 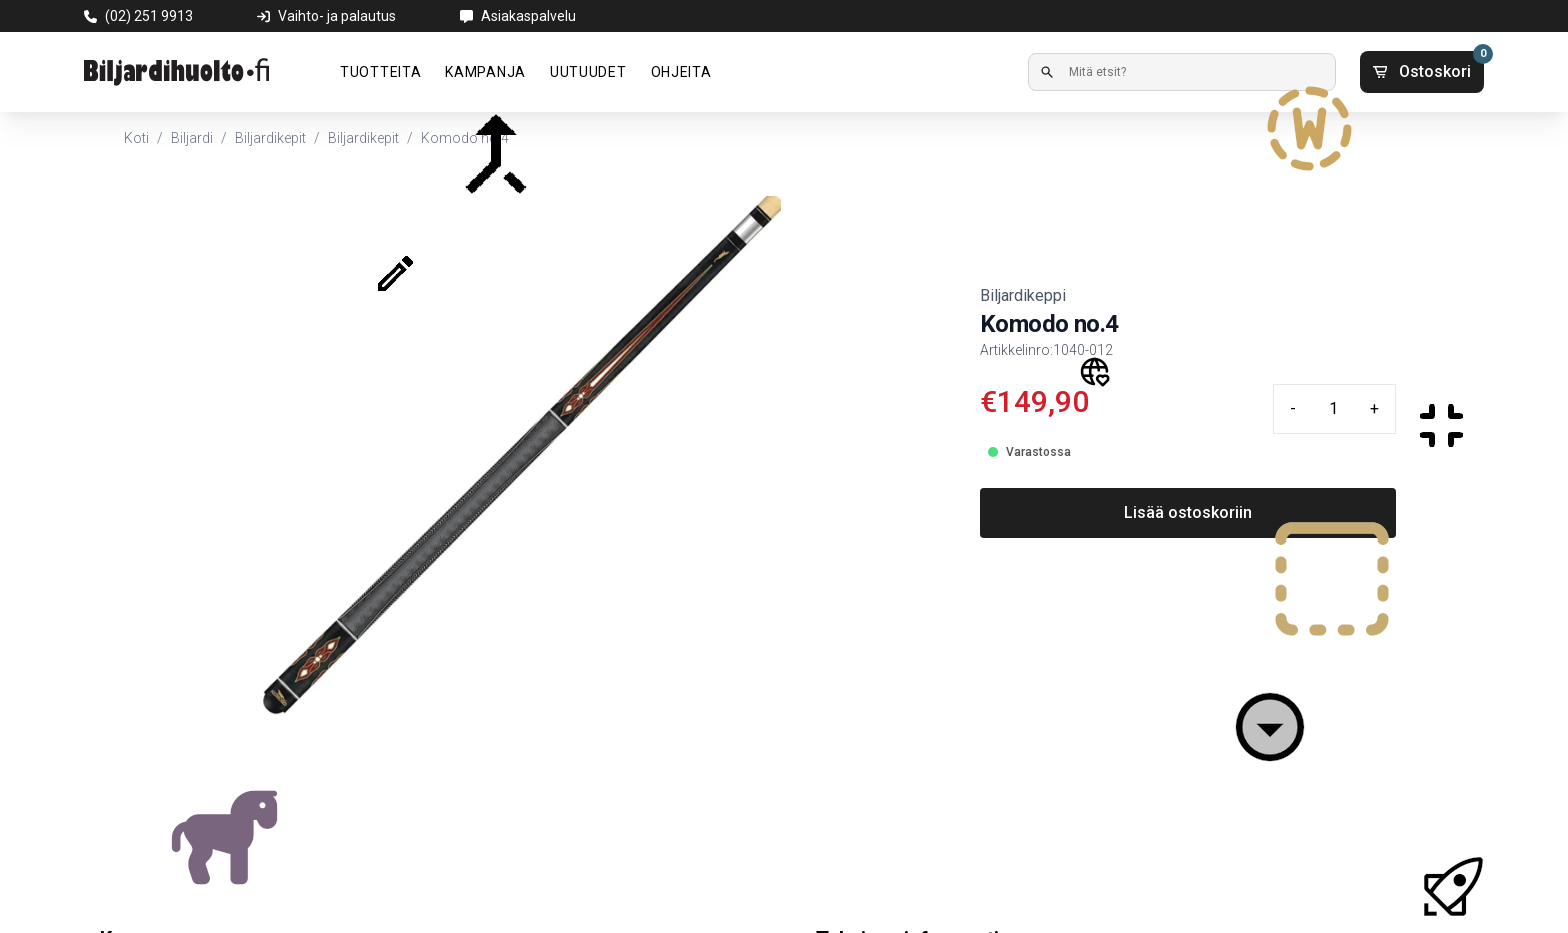 I want to click on launch or deploy a project, so click(x=1453, y=886).